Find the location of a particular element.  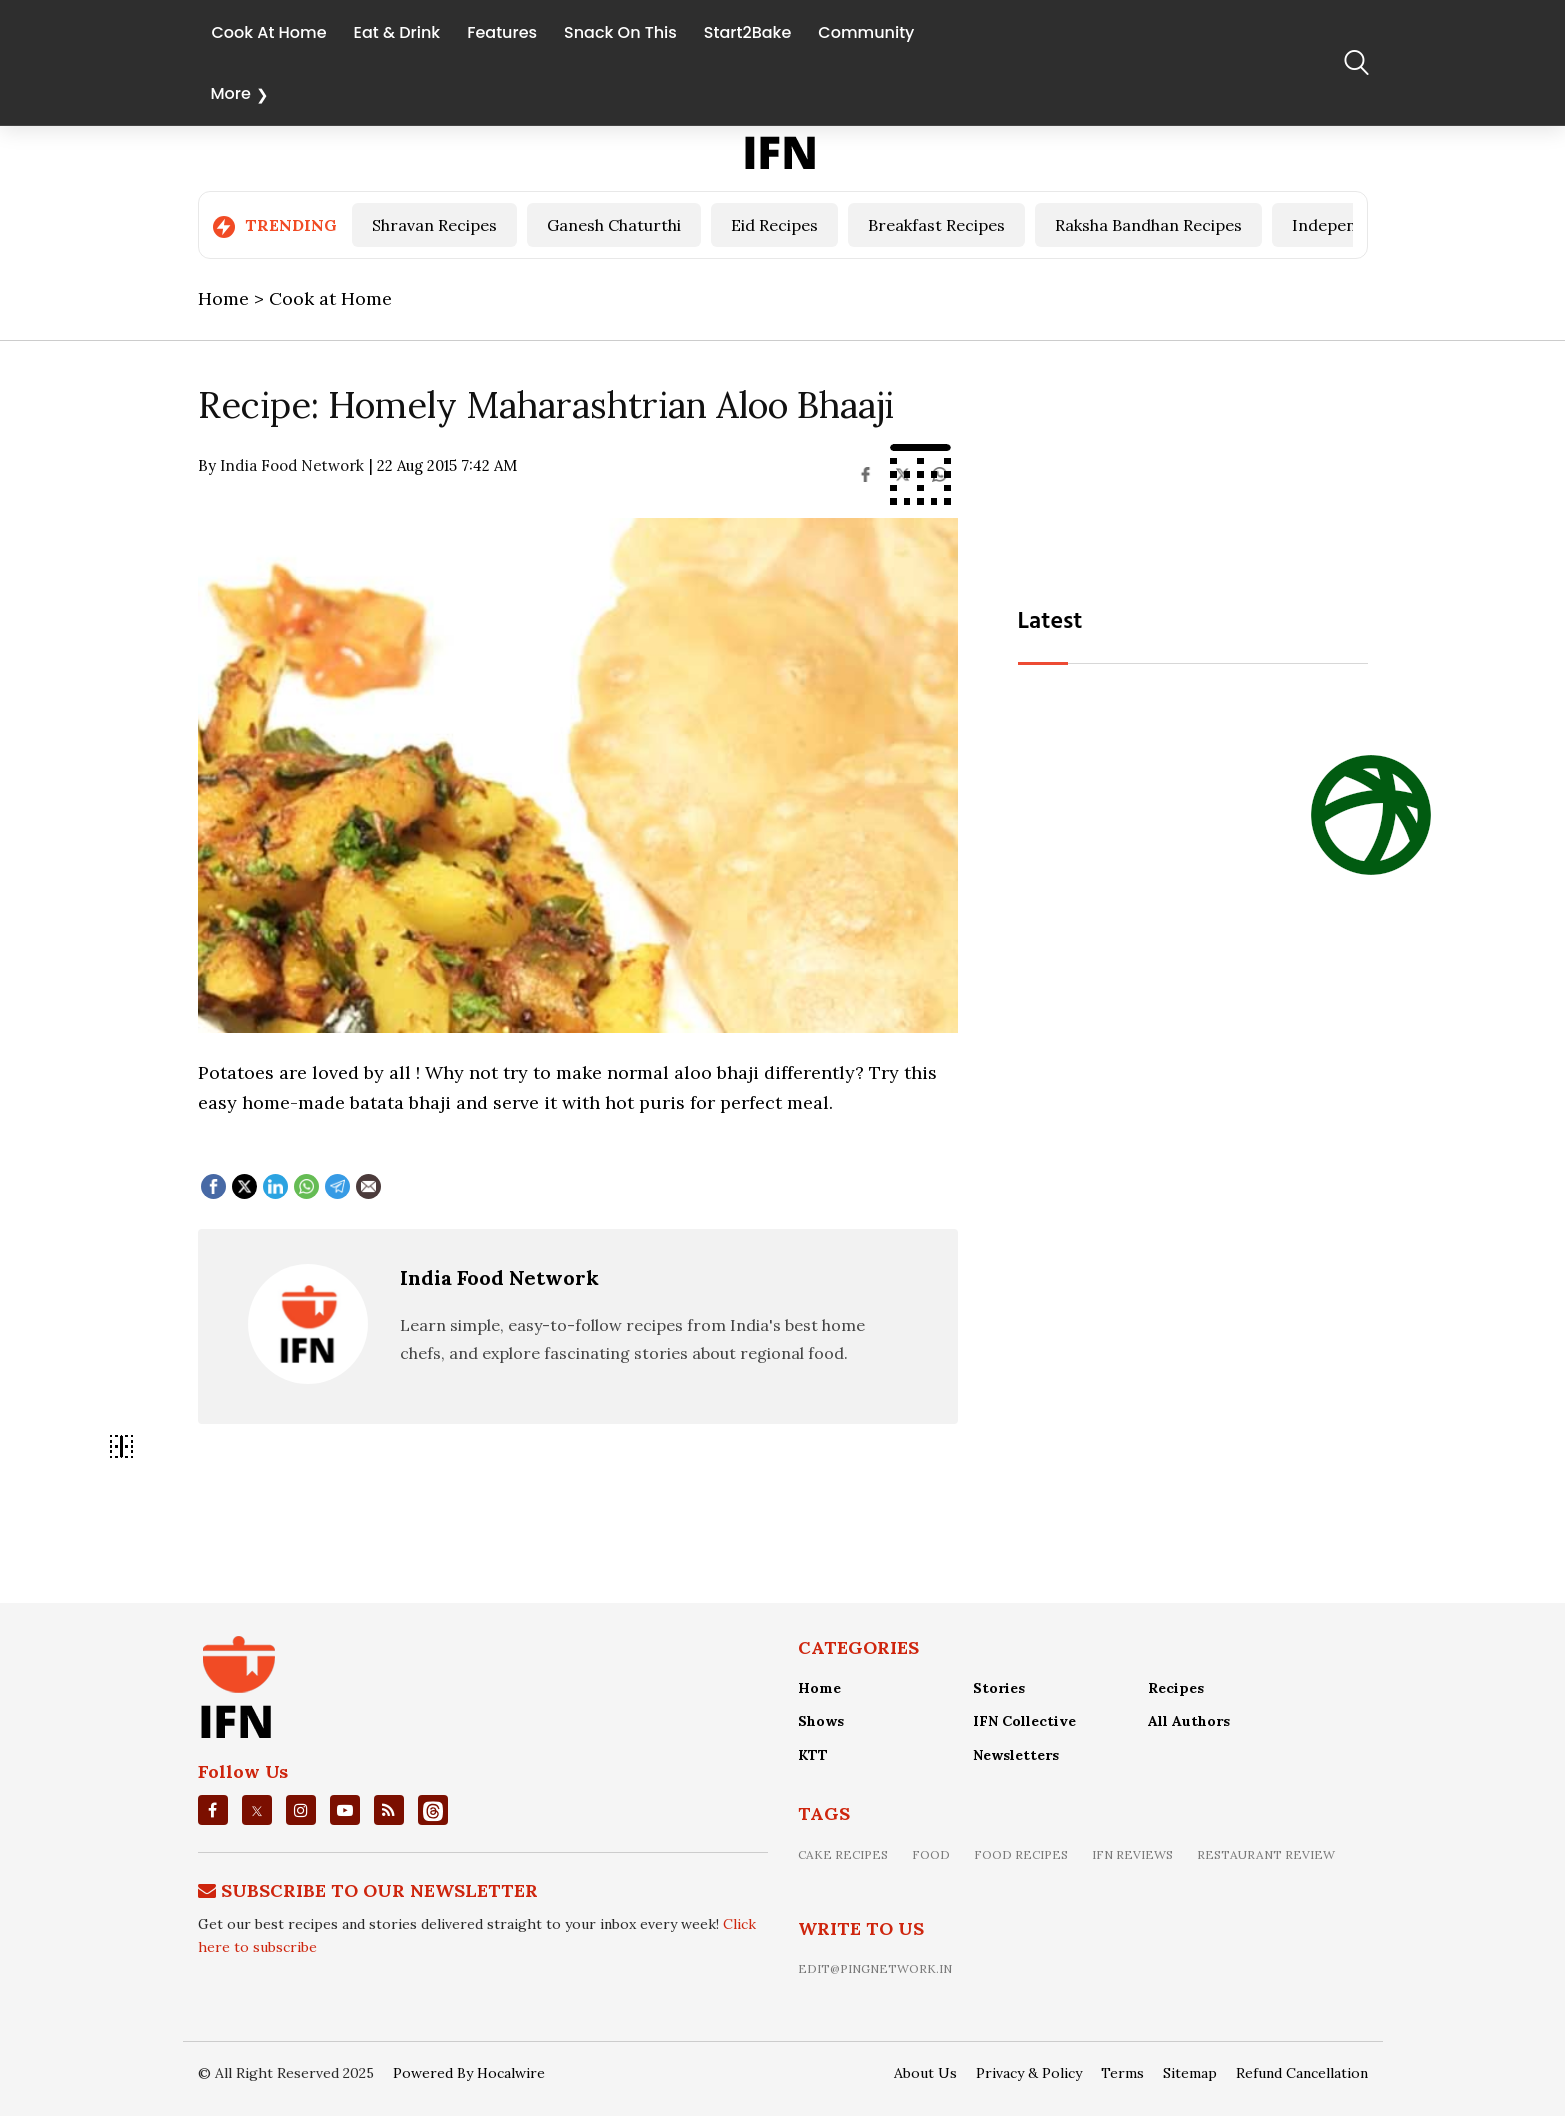

apply border to top edge of cell or table is located at coordinates (920, 474).